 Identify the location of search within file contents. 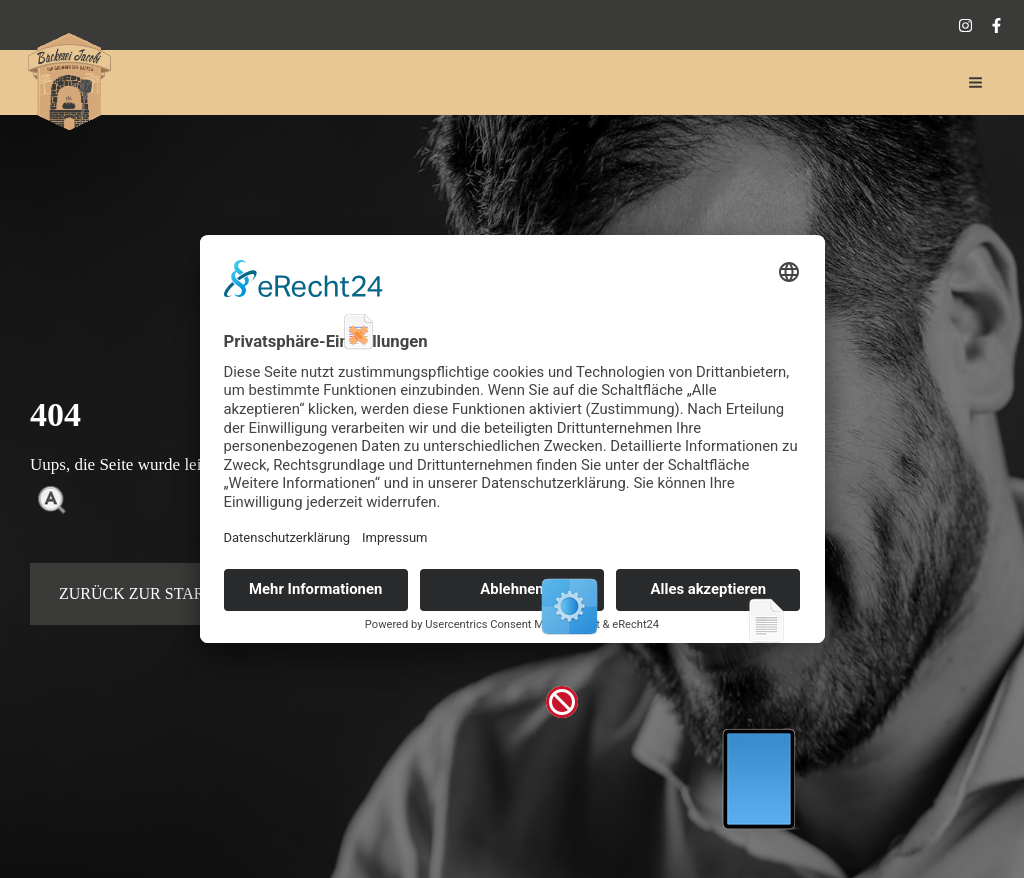
(52, 500).